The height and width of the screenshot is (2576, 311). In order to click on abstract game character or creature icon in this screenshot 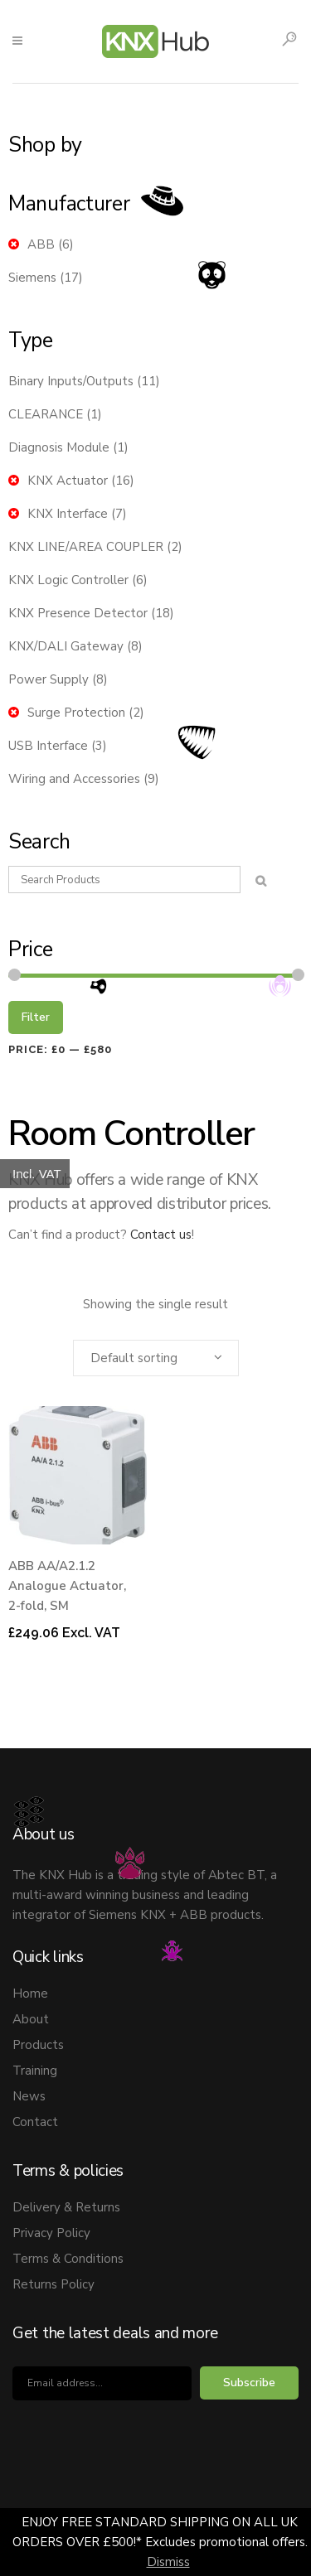, I will do `click(172, 1950)`.